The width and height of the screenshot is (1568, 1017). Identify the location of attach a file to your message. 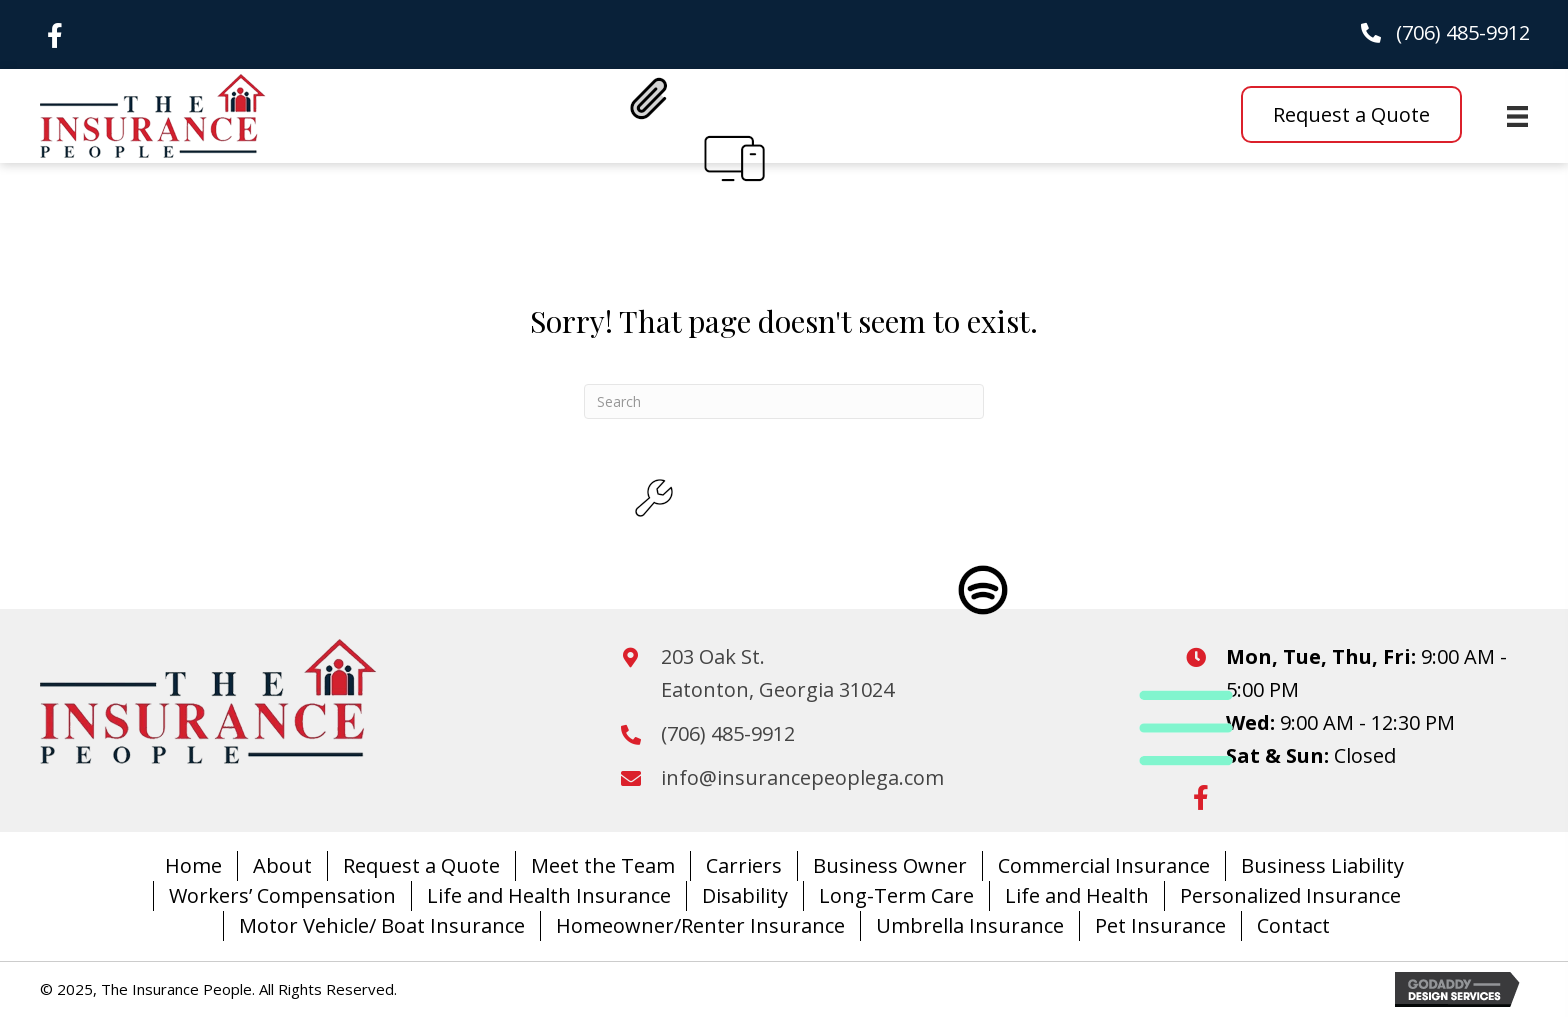
(649, 98).